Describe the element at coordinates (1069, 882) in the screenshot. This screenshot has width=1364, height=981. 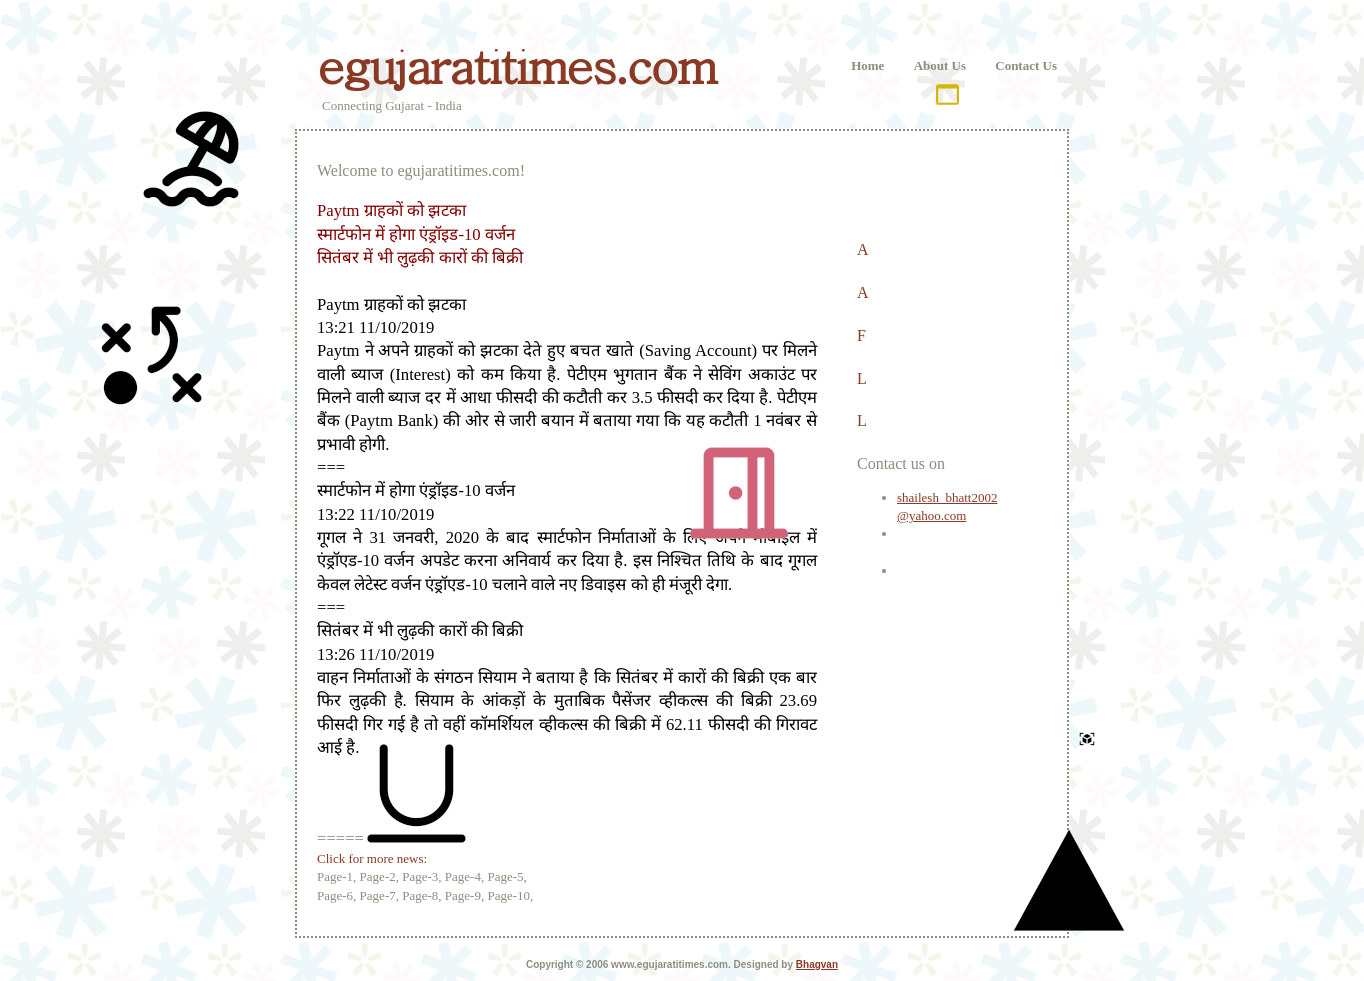
I see `indicates a warning or alert status` at that location.